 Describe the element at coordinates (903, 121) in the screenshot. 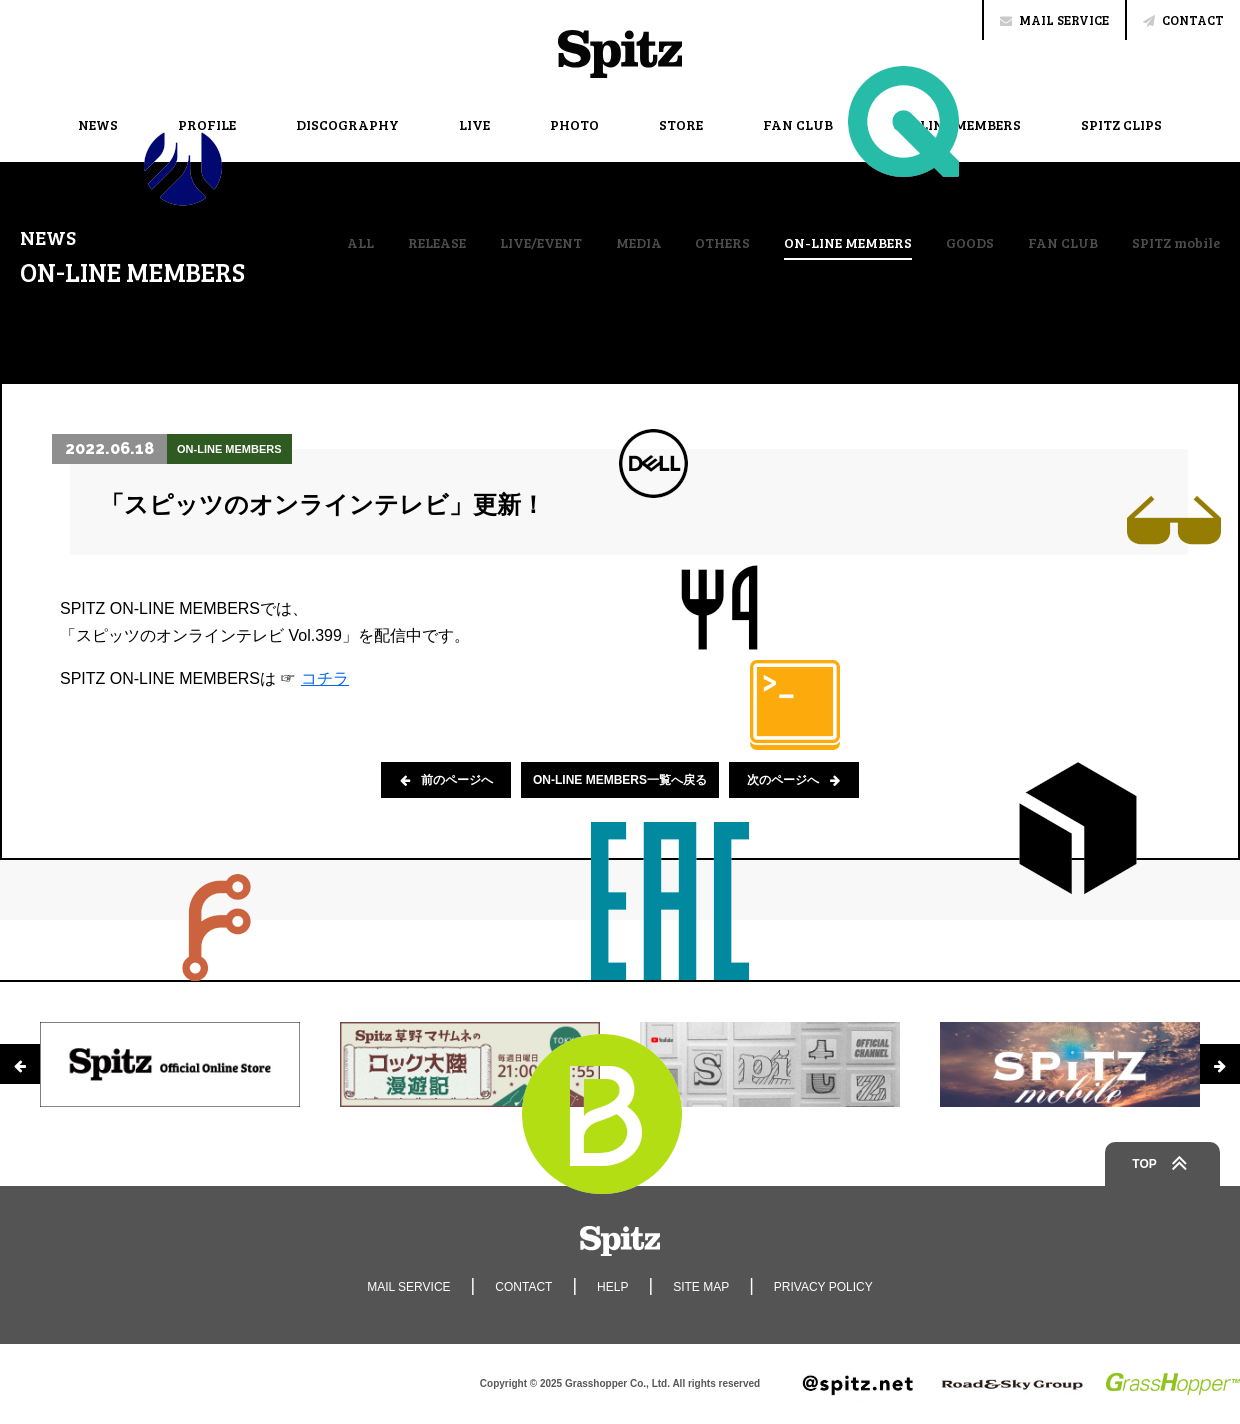

I see `quicktime media player logo` at that location.